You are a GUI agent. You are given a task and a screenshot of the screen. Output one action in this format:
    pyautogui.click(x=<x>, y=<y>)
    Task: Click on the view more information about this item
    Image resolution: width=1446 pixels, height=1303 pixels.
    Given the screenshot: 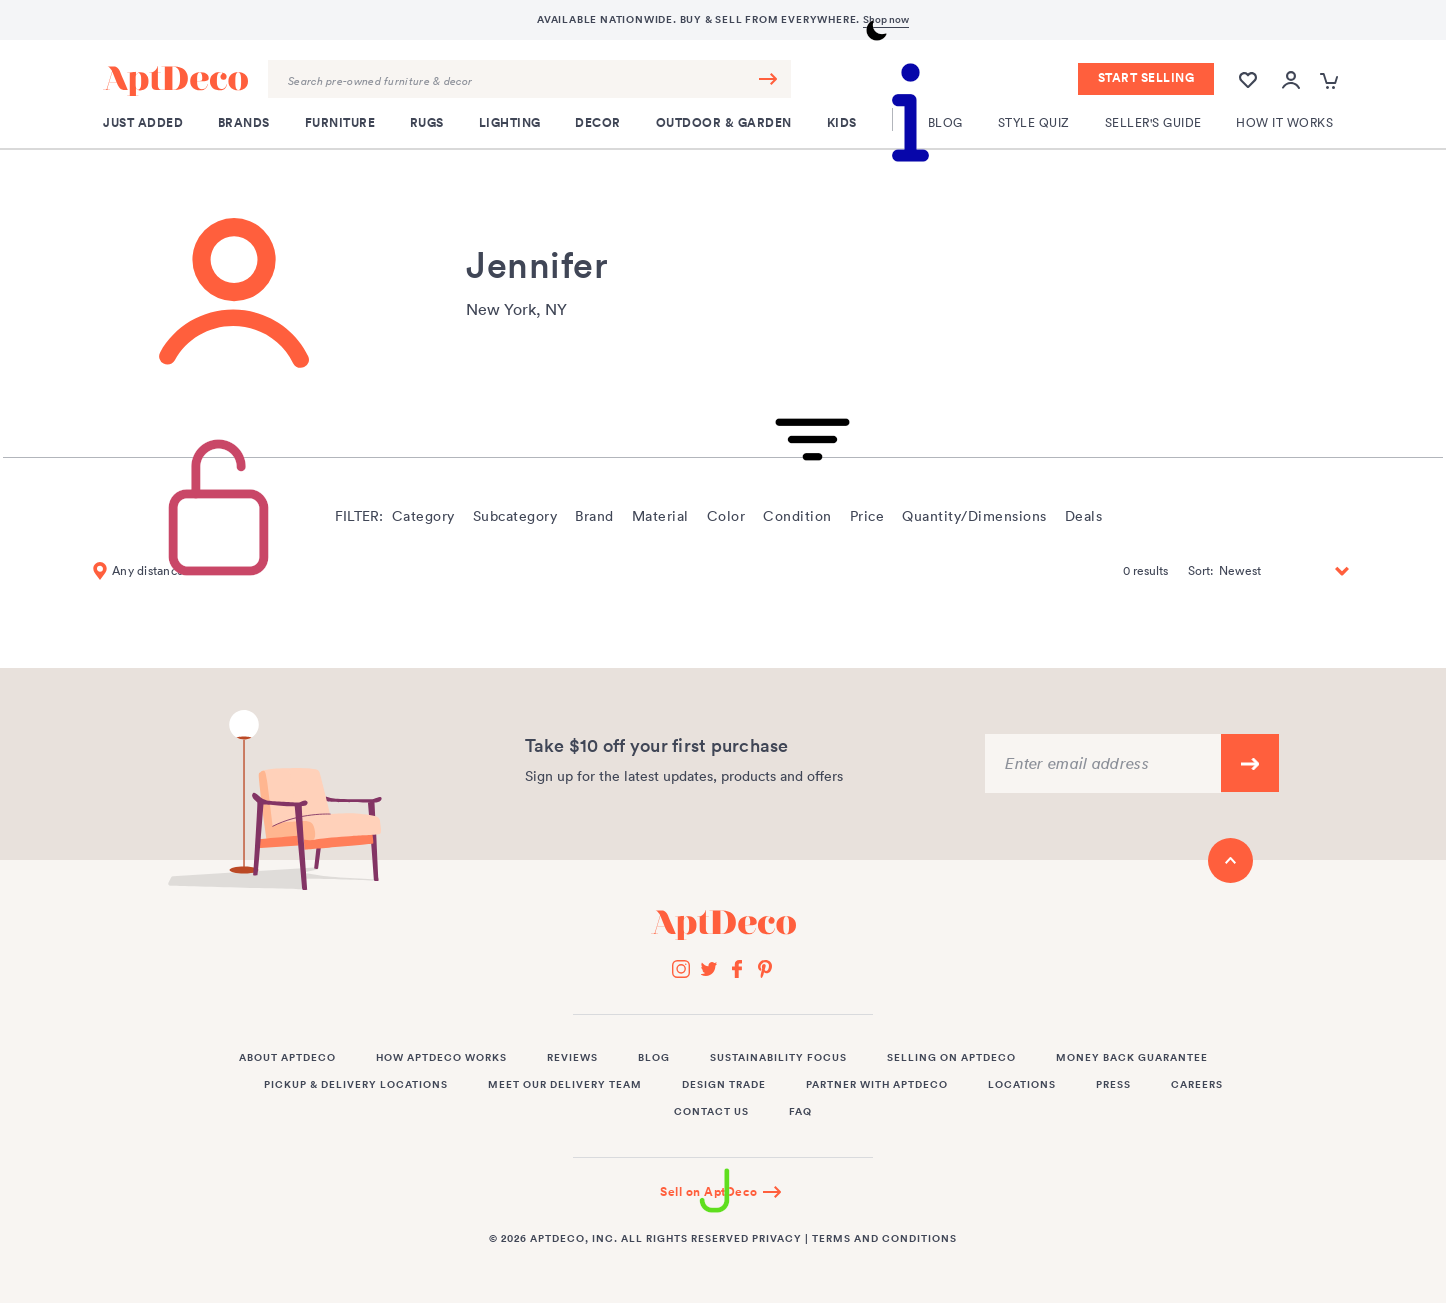 What is the action you would take?
    pyautogui.click(x=910, y=112)
    